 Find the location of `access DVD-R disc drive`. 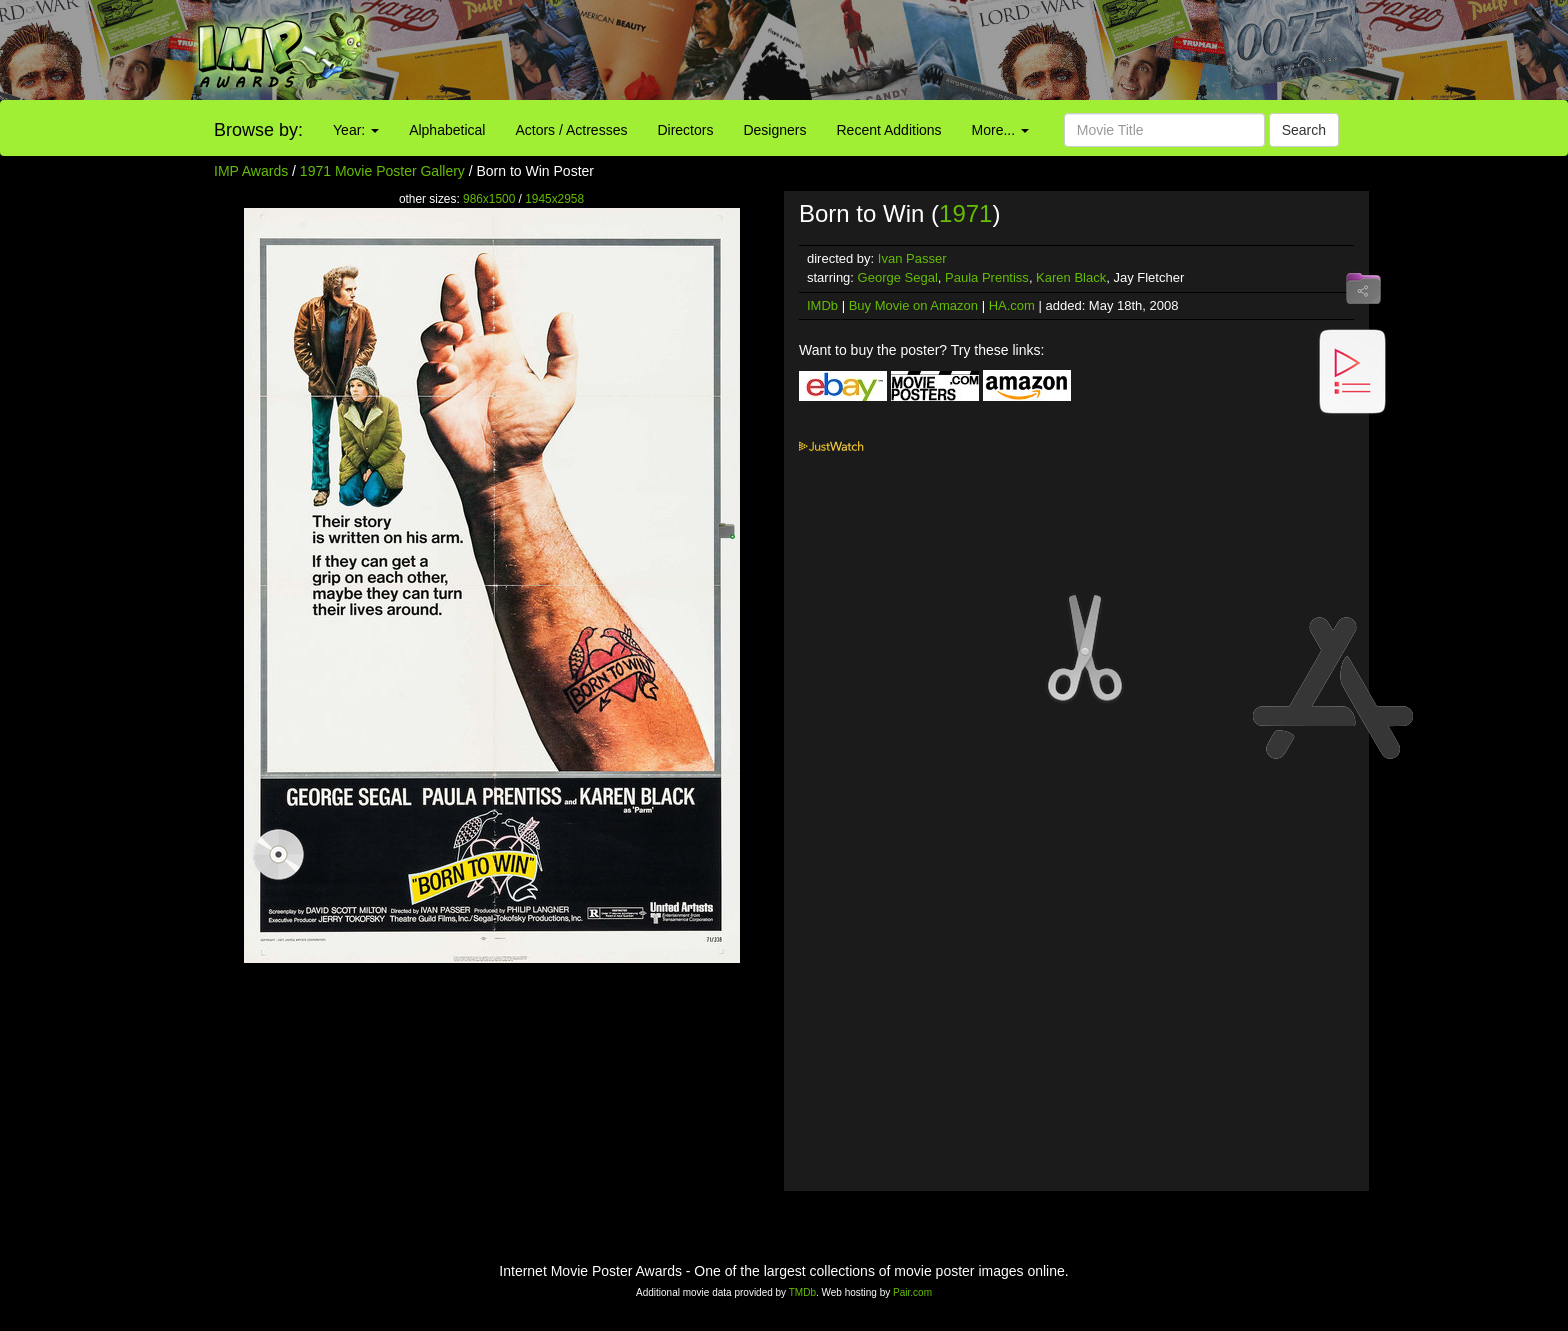

access DVD-R disc drive is located at coordinates (278, 854).